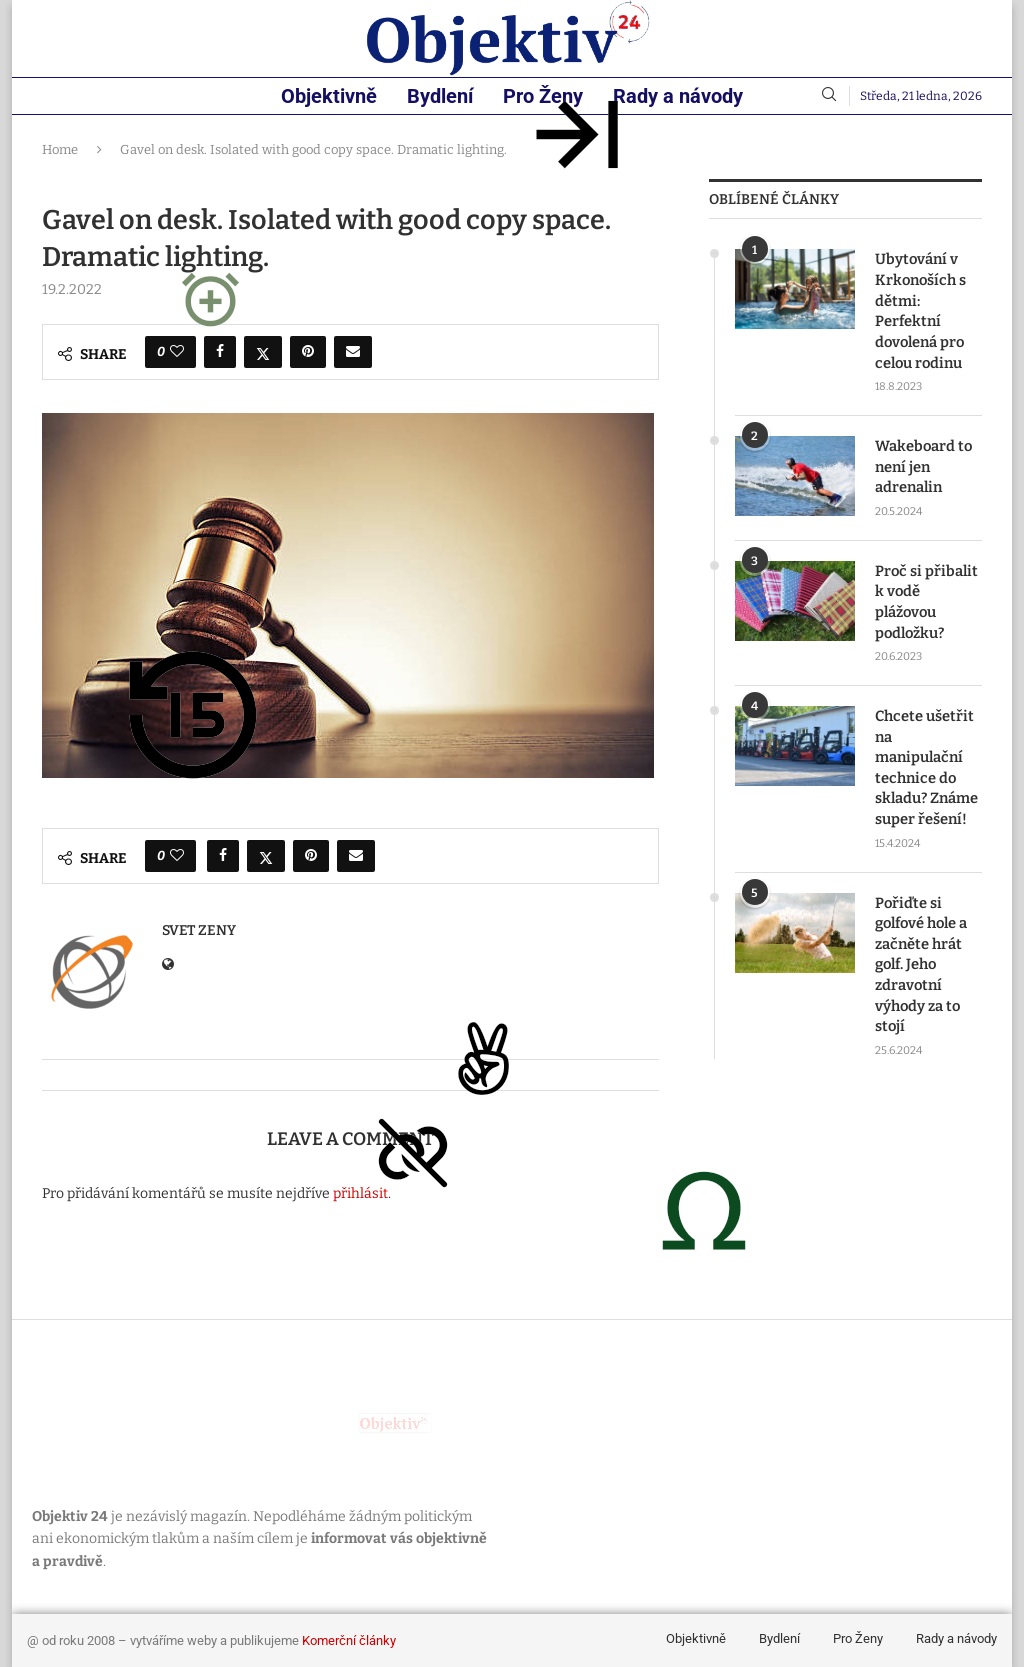 The image size is (1024, 1667). What do you see at coordinates (483, 1058) in the screenshot?
I see `visit angellist profile or website` at bounding box center [483, 1058].